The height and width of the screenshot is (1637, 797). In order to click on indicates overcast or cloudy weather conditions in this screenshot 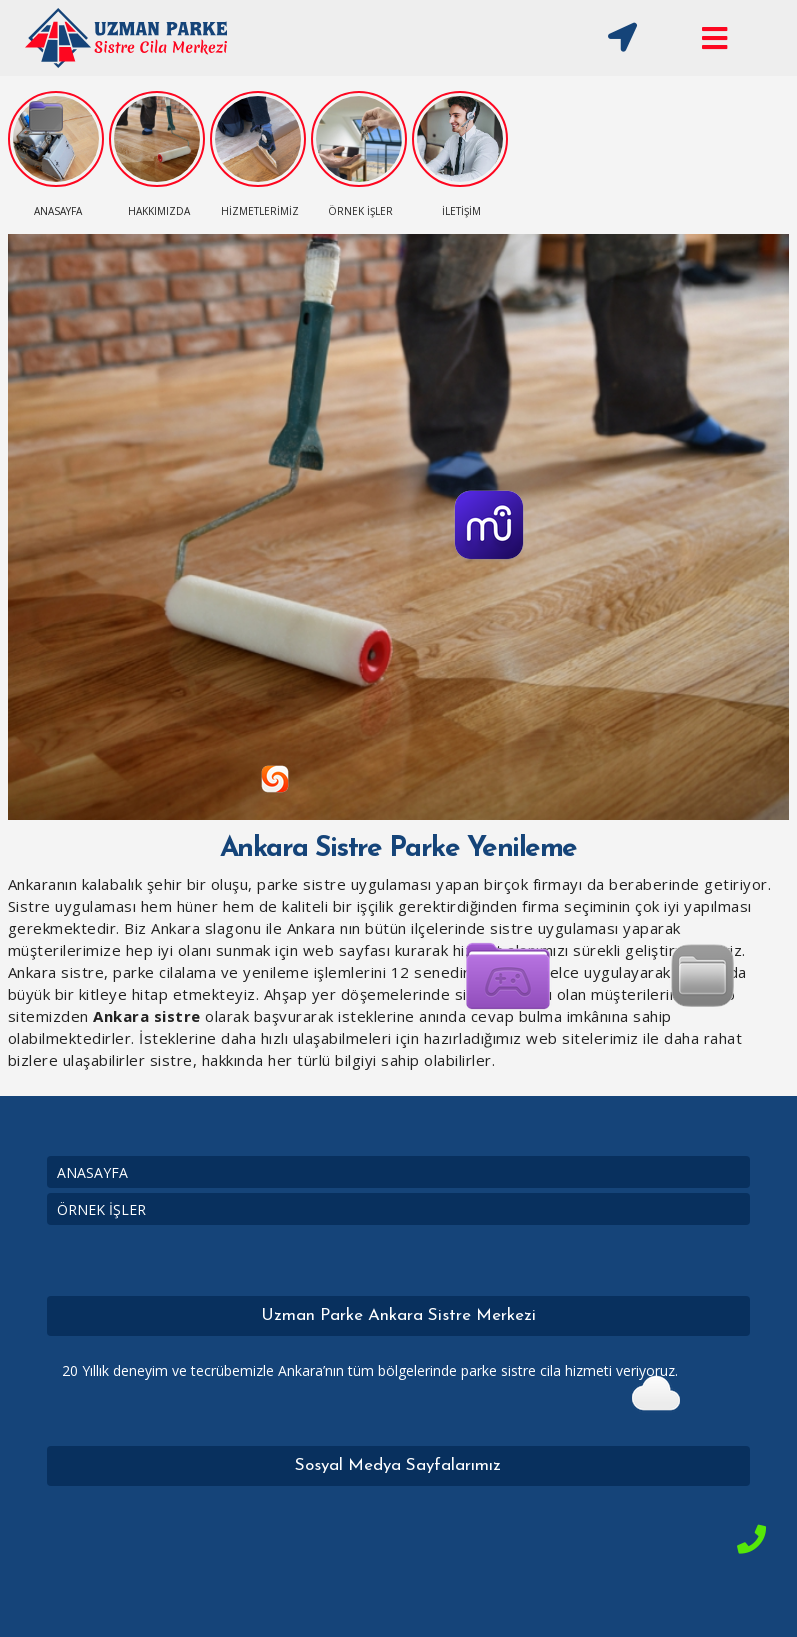, I will do `click(656, 1393)`.